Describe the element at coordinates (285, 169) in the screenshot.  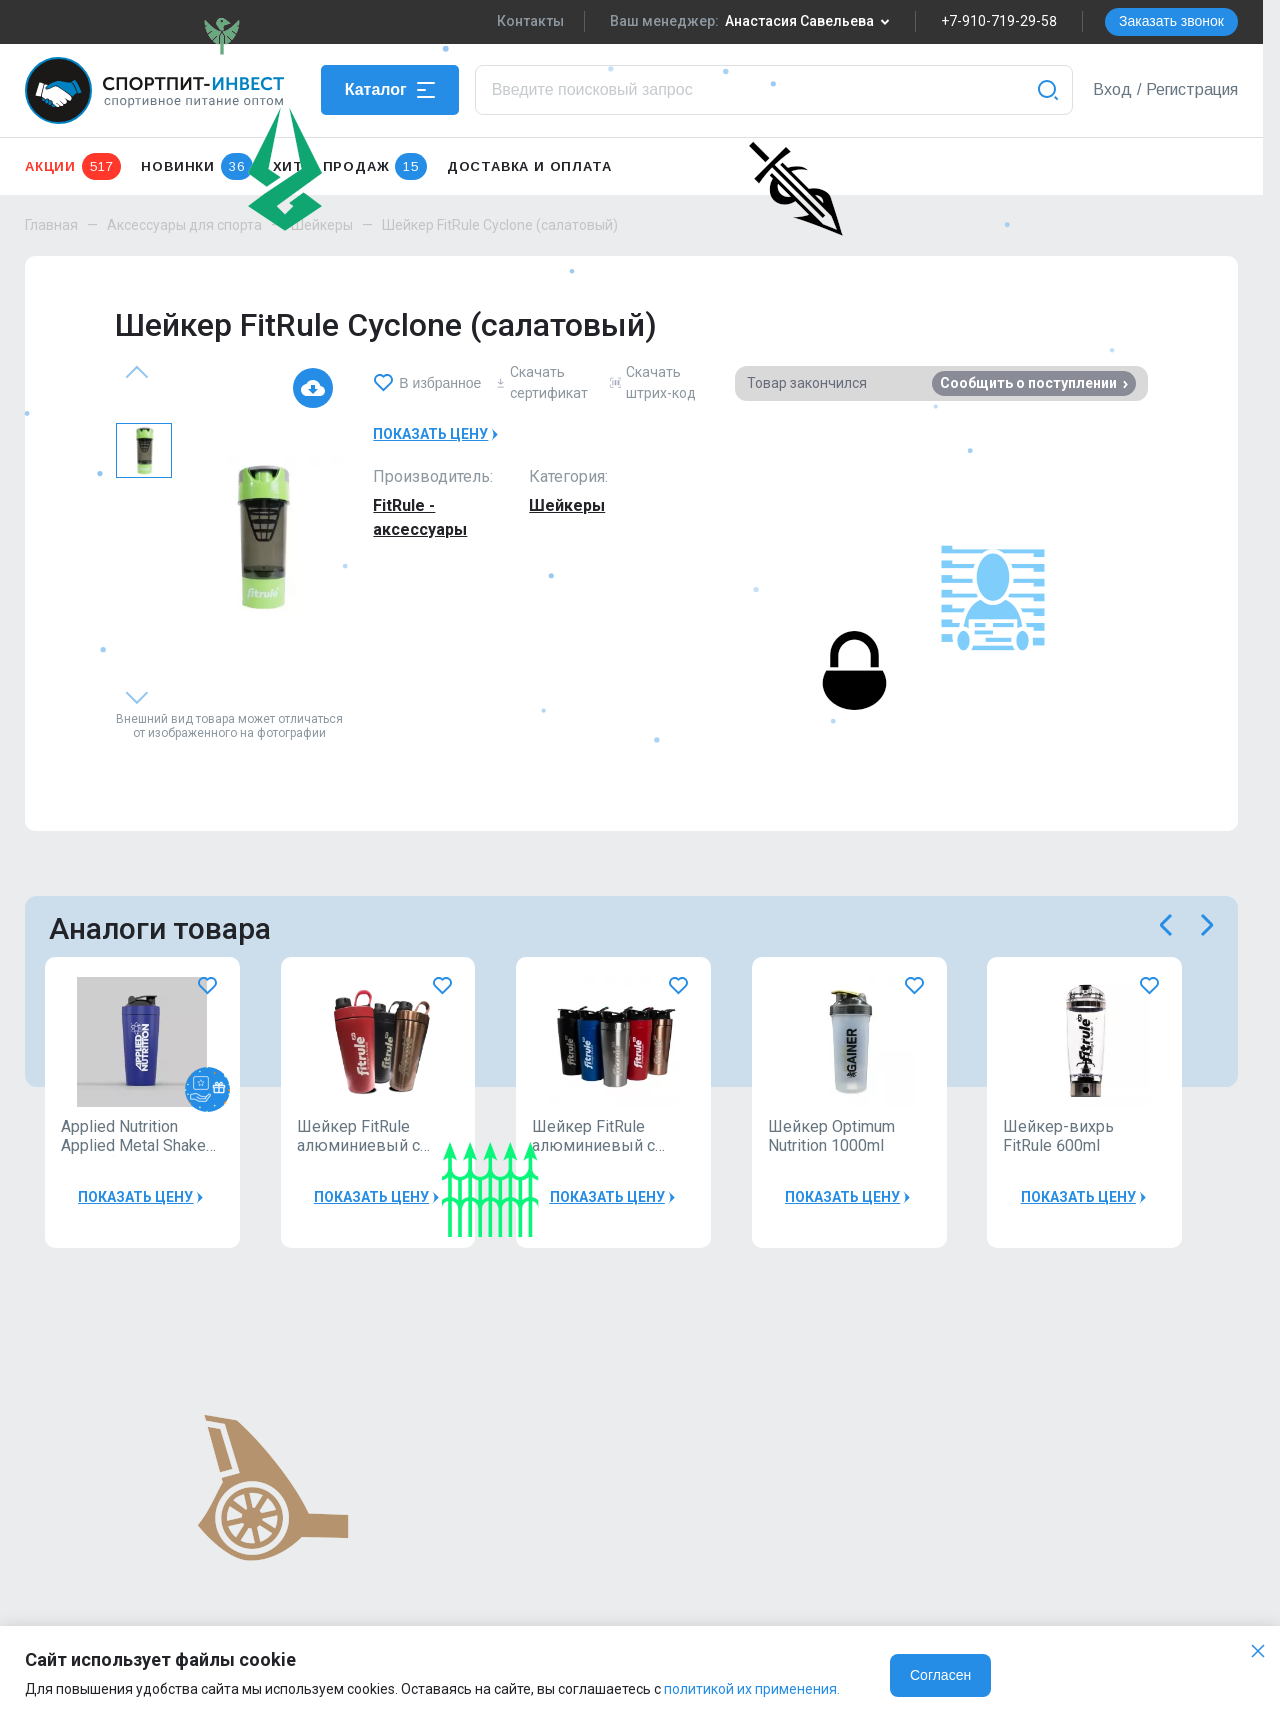
I see `hades or underworld themed game element` at that location.